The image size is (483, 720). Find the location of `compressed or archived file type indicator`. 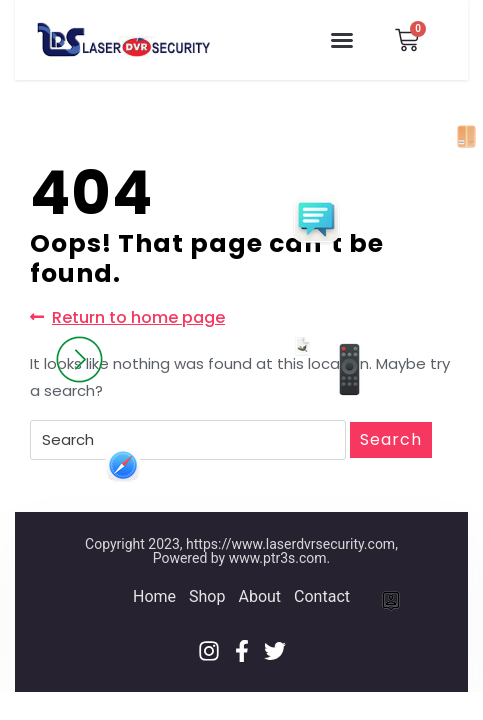

compressed or archived file type indicator is located at coordinates (466, 136).